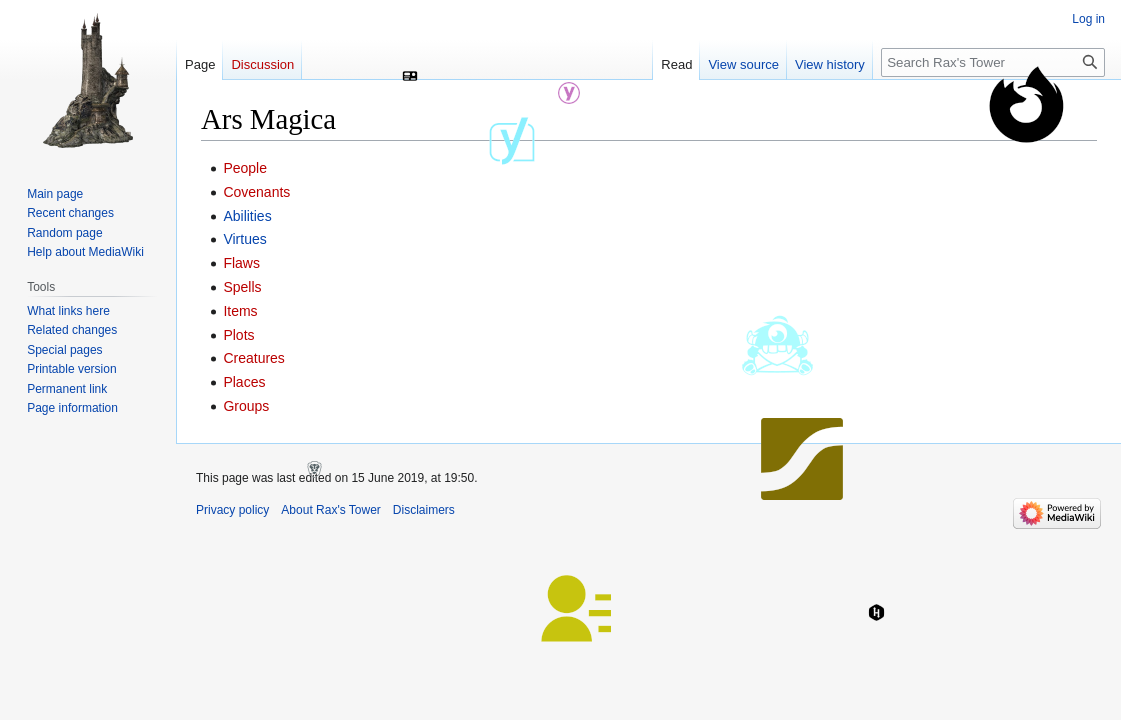  Describe the element at coordinates (569, 93) in the screenshot. I see `yubico security key branding` at that location.